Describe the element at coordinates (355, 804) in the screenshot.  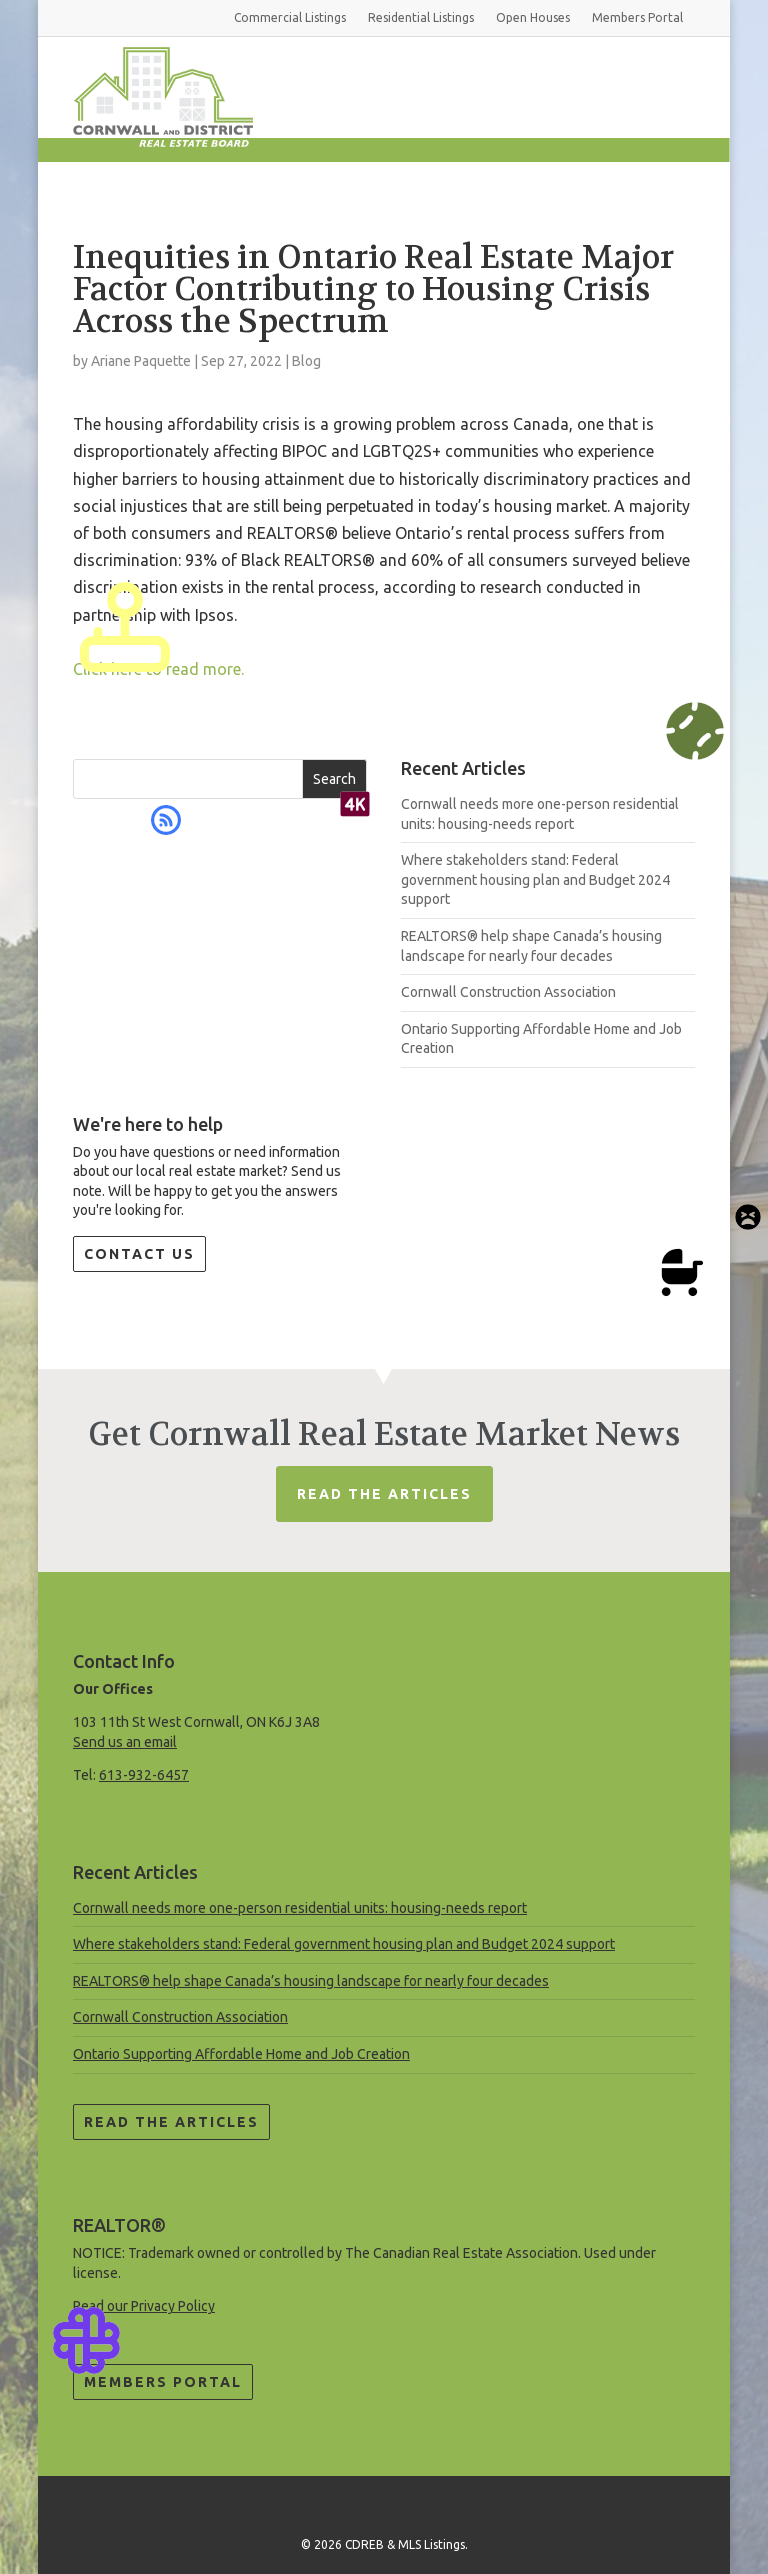
I see `switch to 4K video resolution` at that location.